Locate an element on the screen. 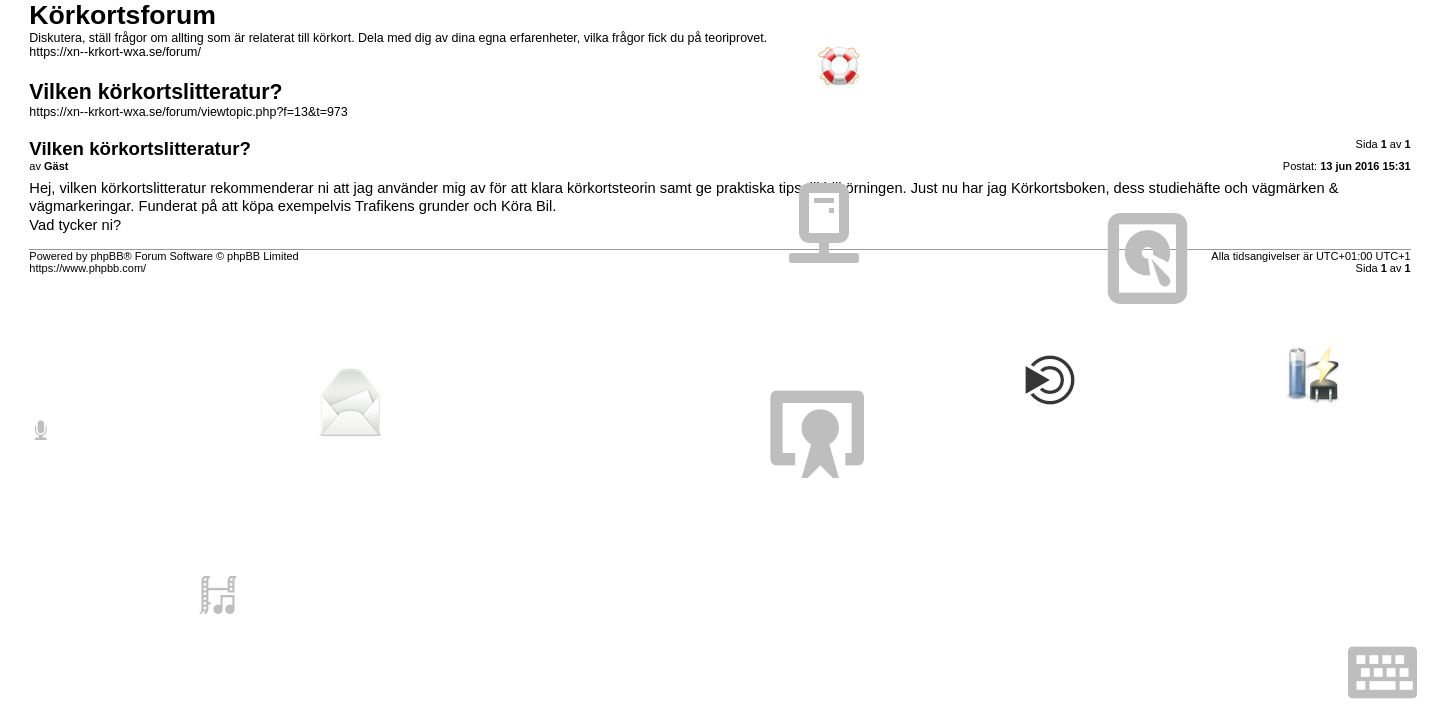 The width and height of the screenshot is (1440, 720). indicates battery is charging with good charge level is located at coordinates (1311, 374).